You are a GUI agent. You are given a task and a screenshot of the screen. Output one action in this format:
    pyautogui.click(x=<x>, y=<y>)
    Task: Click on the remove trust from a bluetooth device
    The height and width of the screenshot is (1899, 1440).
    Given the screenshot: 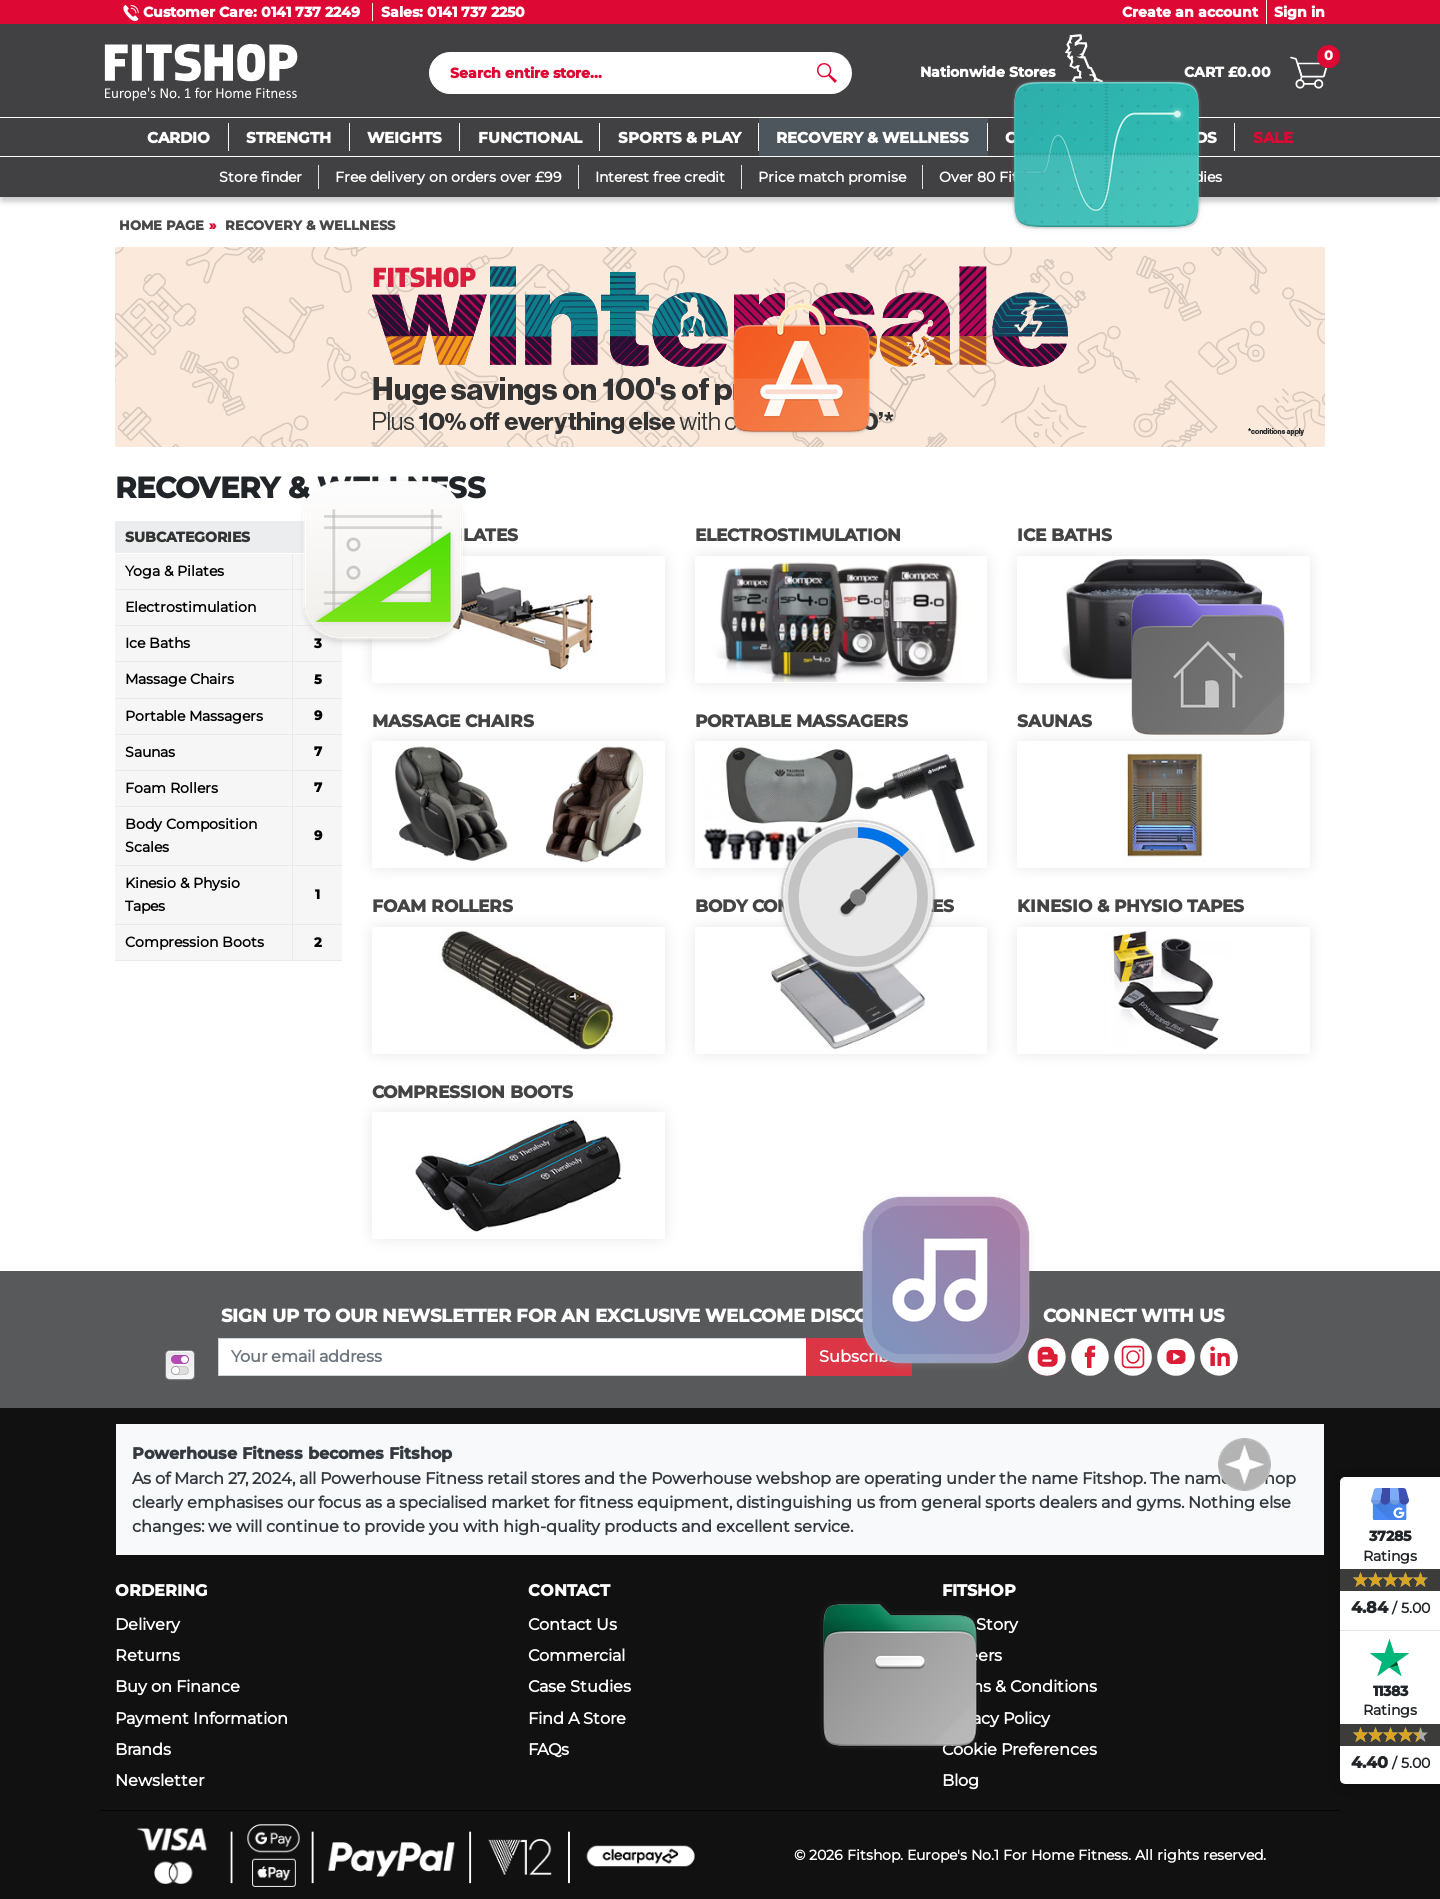 What is the action you would take?
    pyautogui.click(x=1244, y=1464)
    